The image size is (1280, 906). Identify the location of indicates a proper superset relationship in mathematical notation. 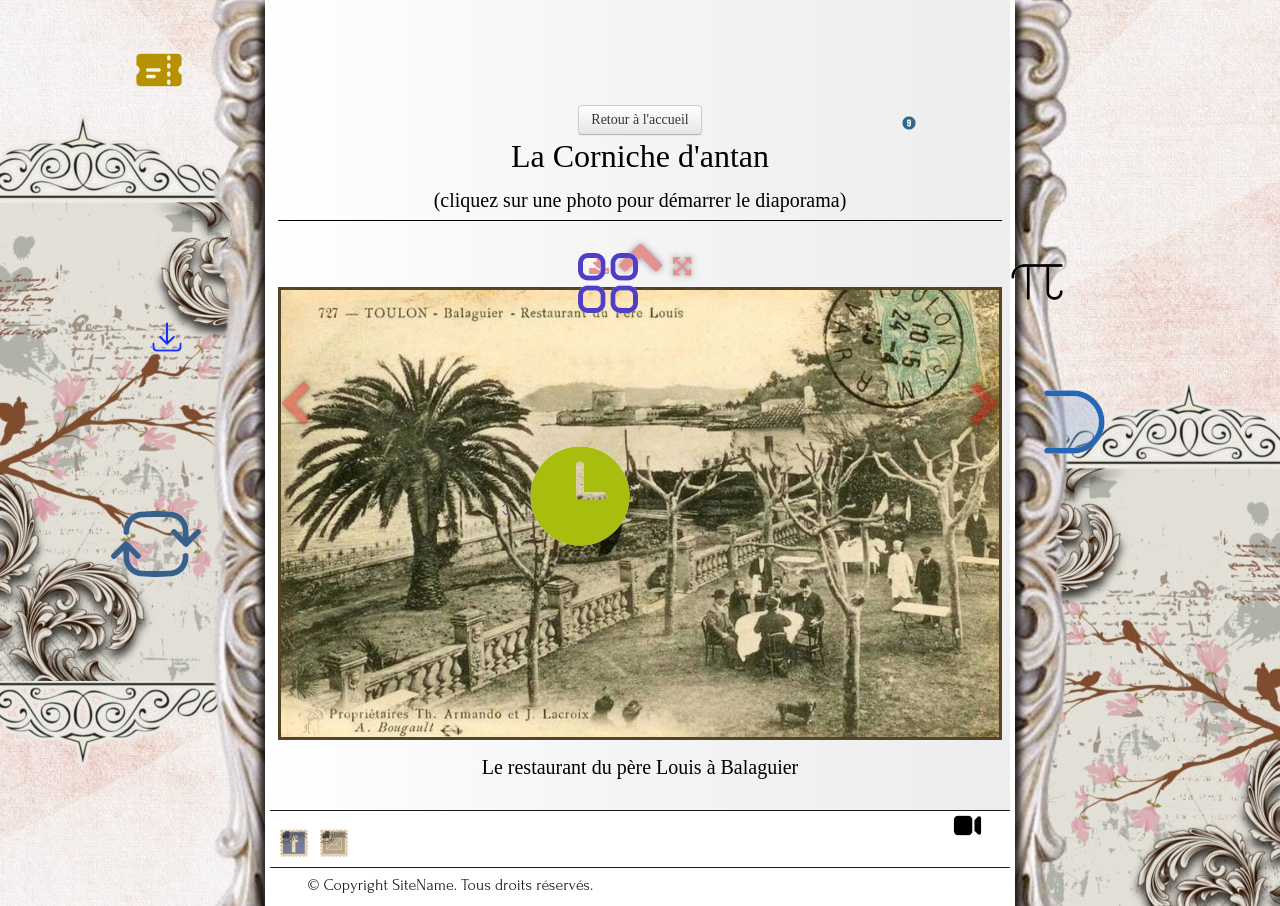
(1070, 422).